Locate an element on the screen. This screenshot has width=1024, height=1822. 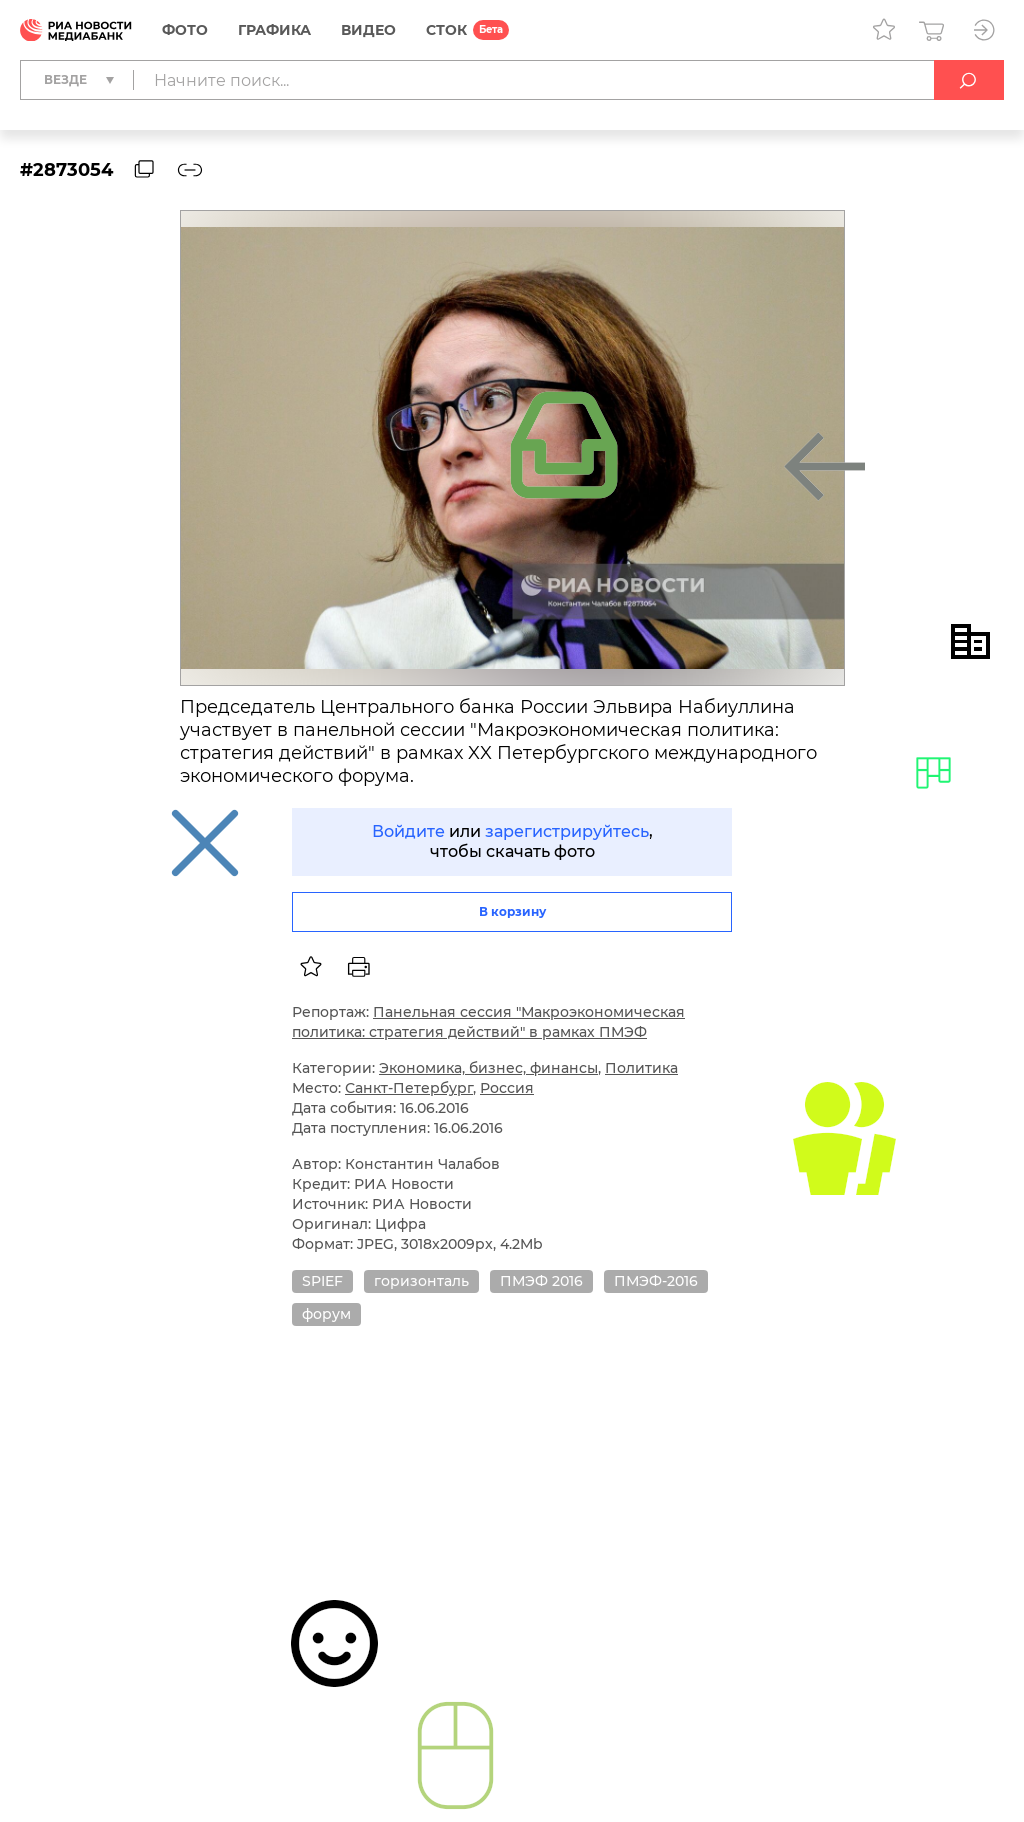
view organization or company settings is located at coordinates (970, 641).